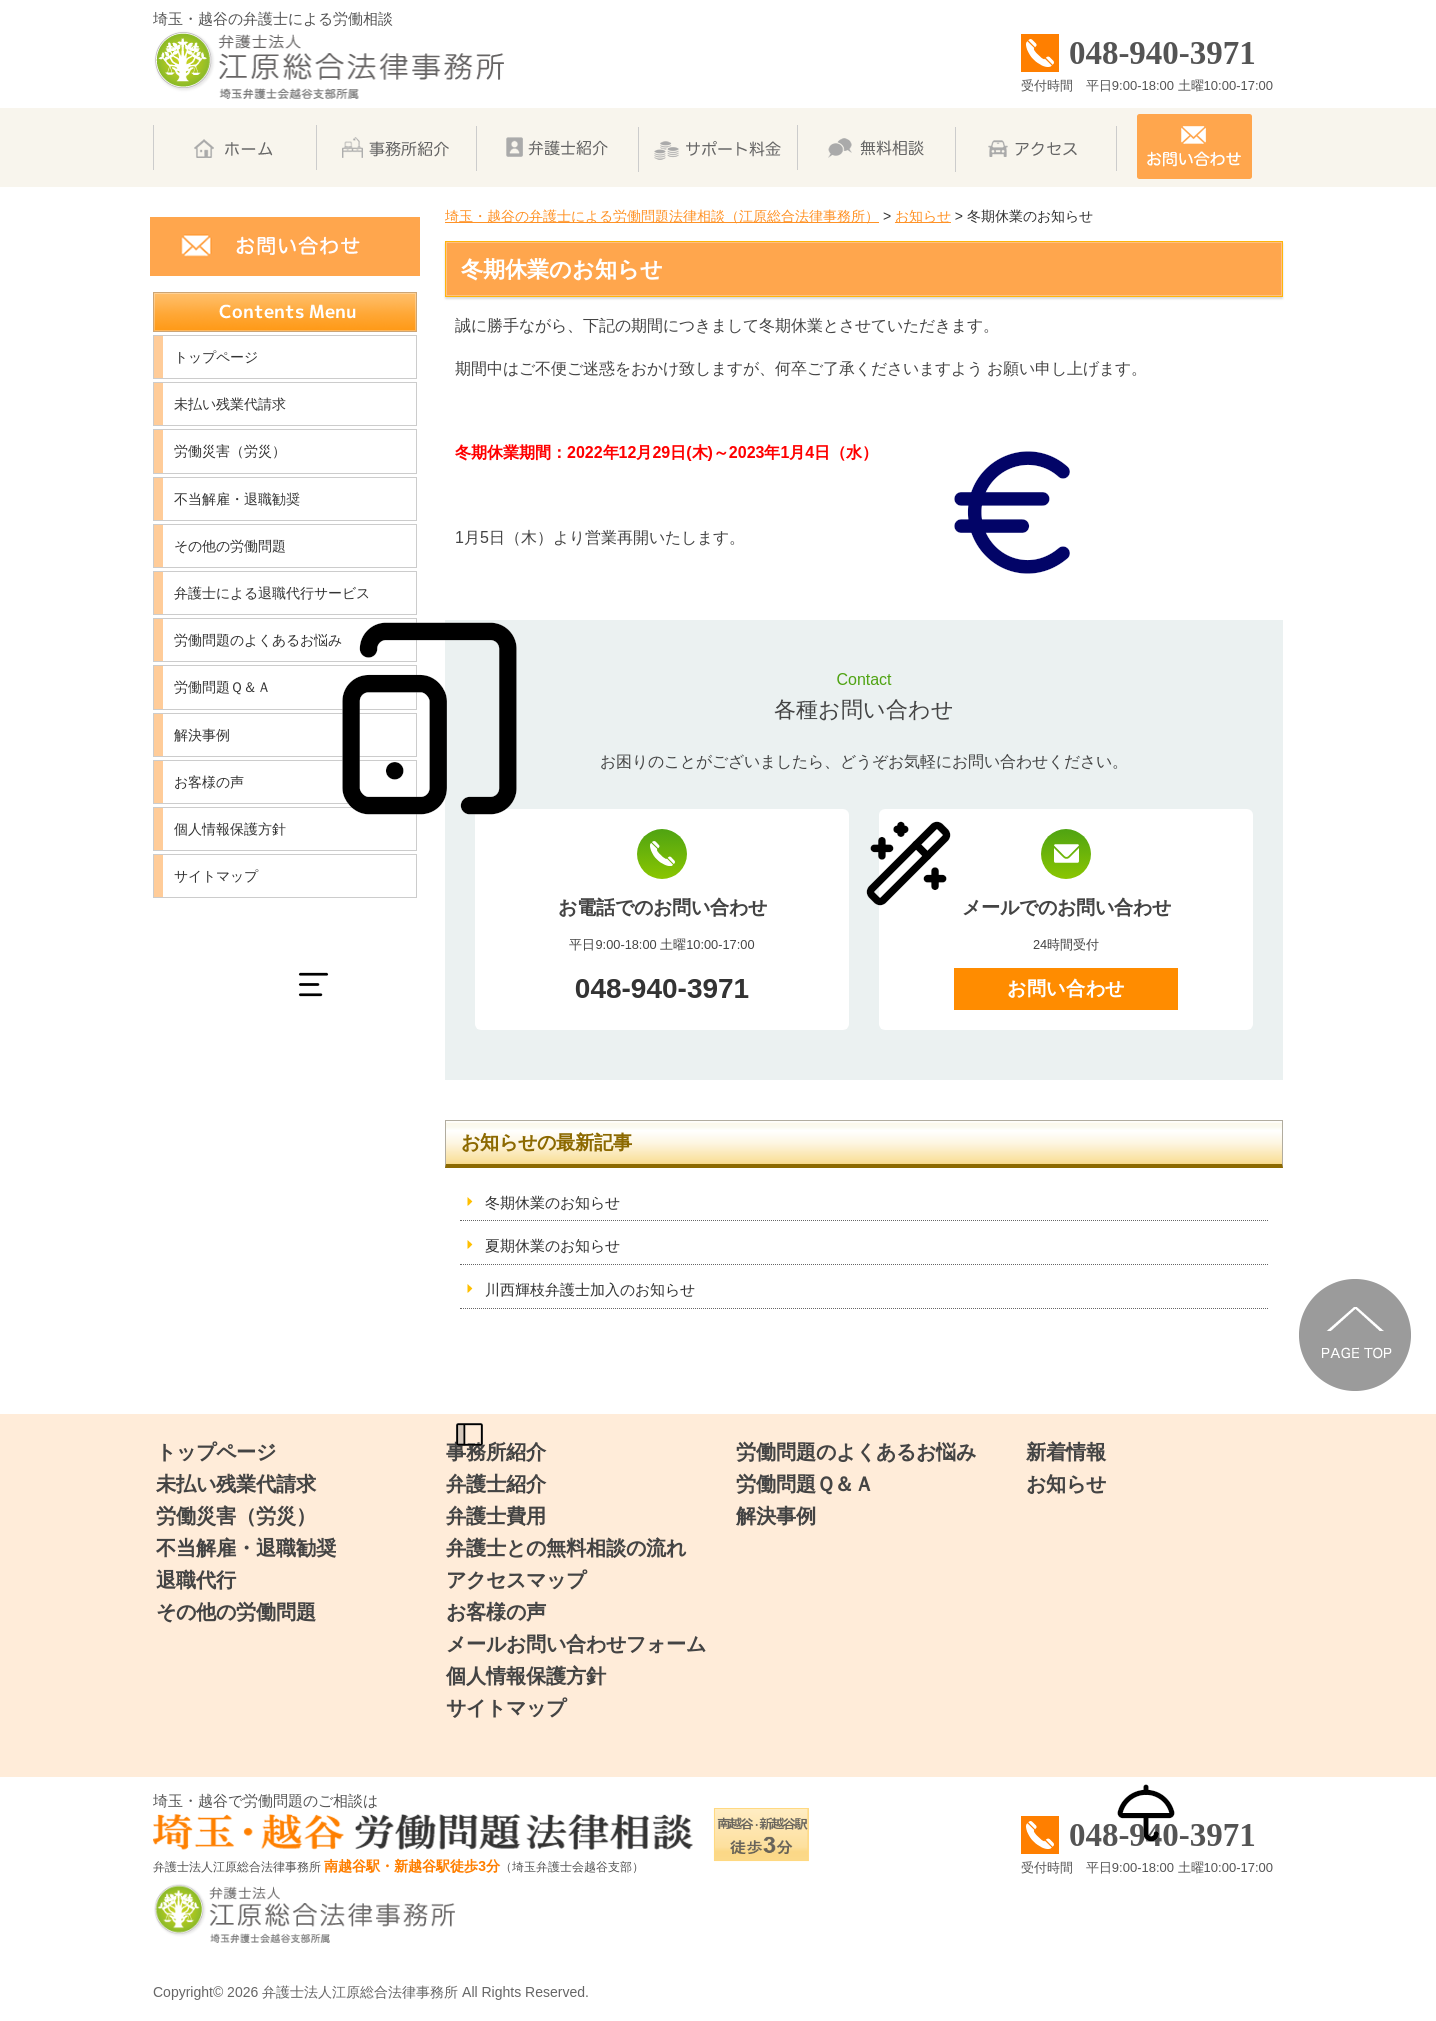 The width and height of the screenshot is (1436, 2021). What do you see at coordinates (313, 984) in the screenshot?
I see `align text to the start of the line` at bounding box center [313, 984].